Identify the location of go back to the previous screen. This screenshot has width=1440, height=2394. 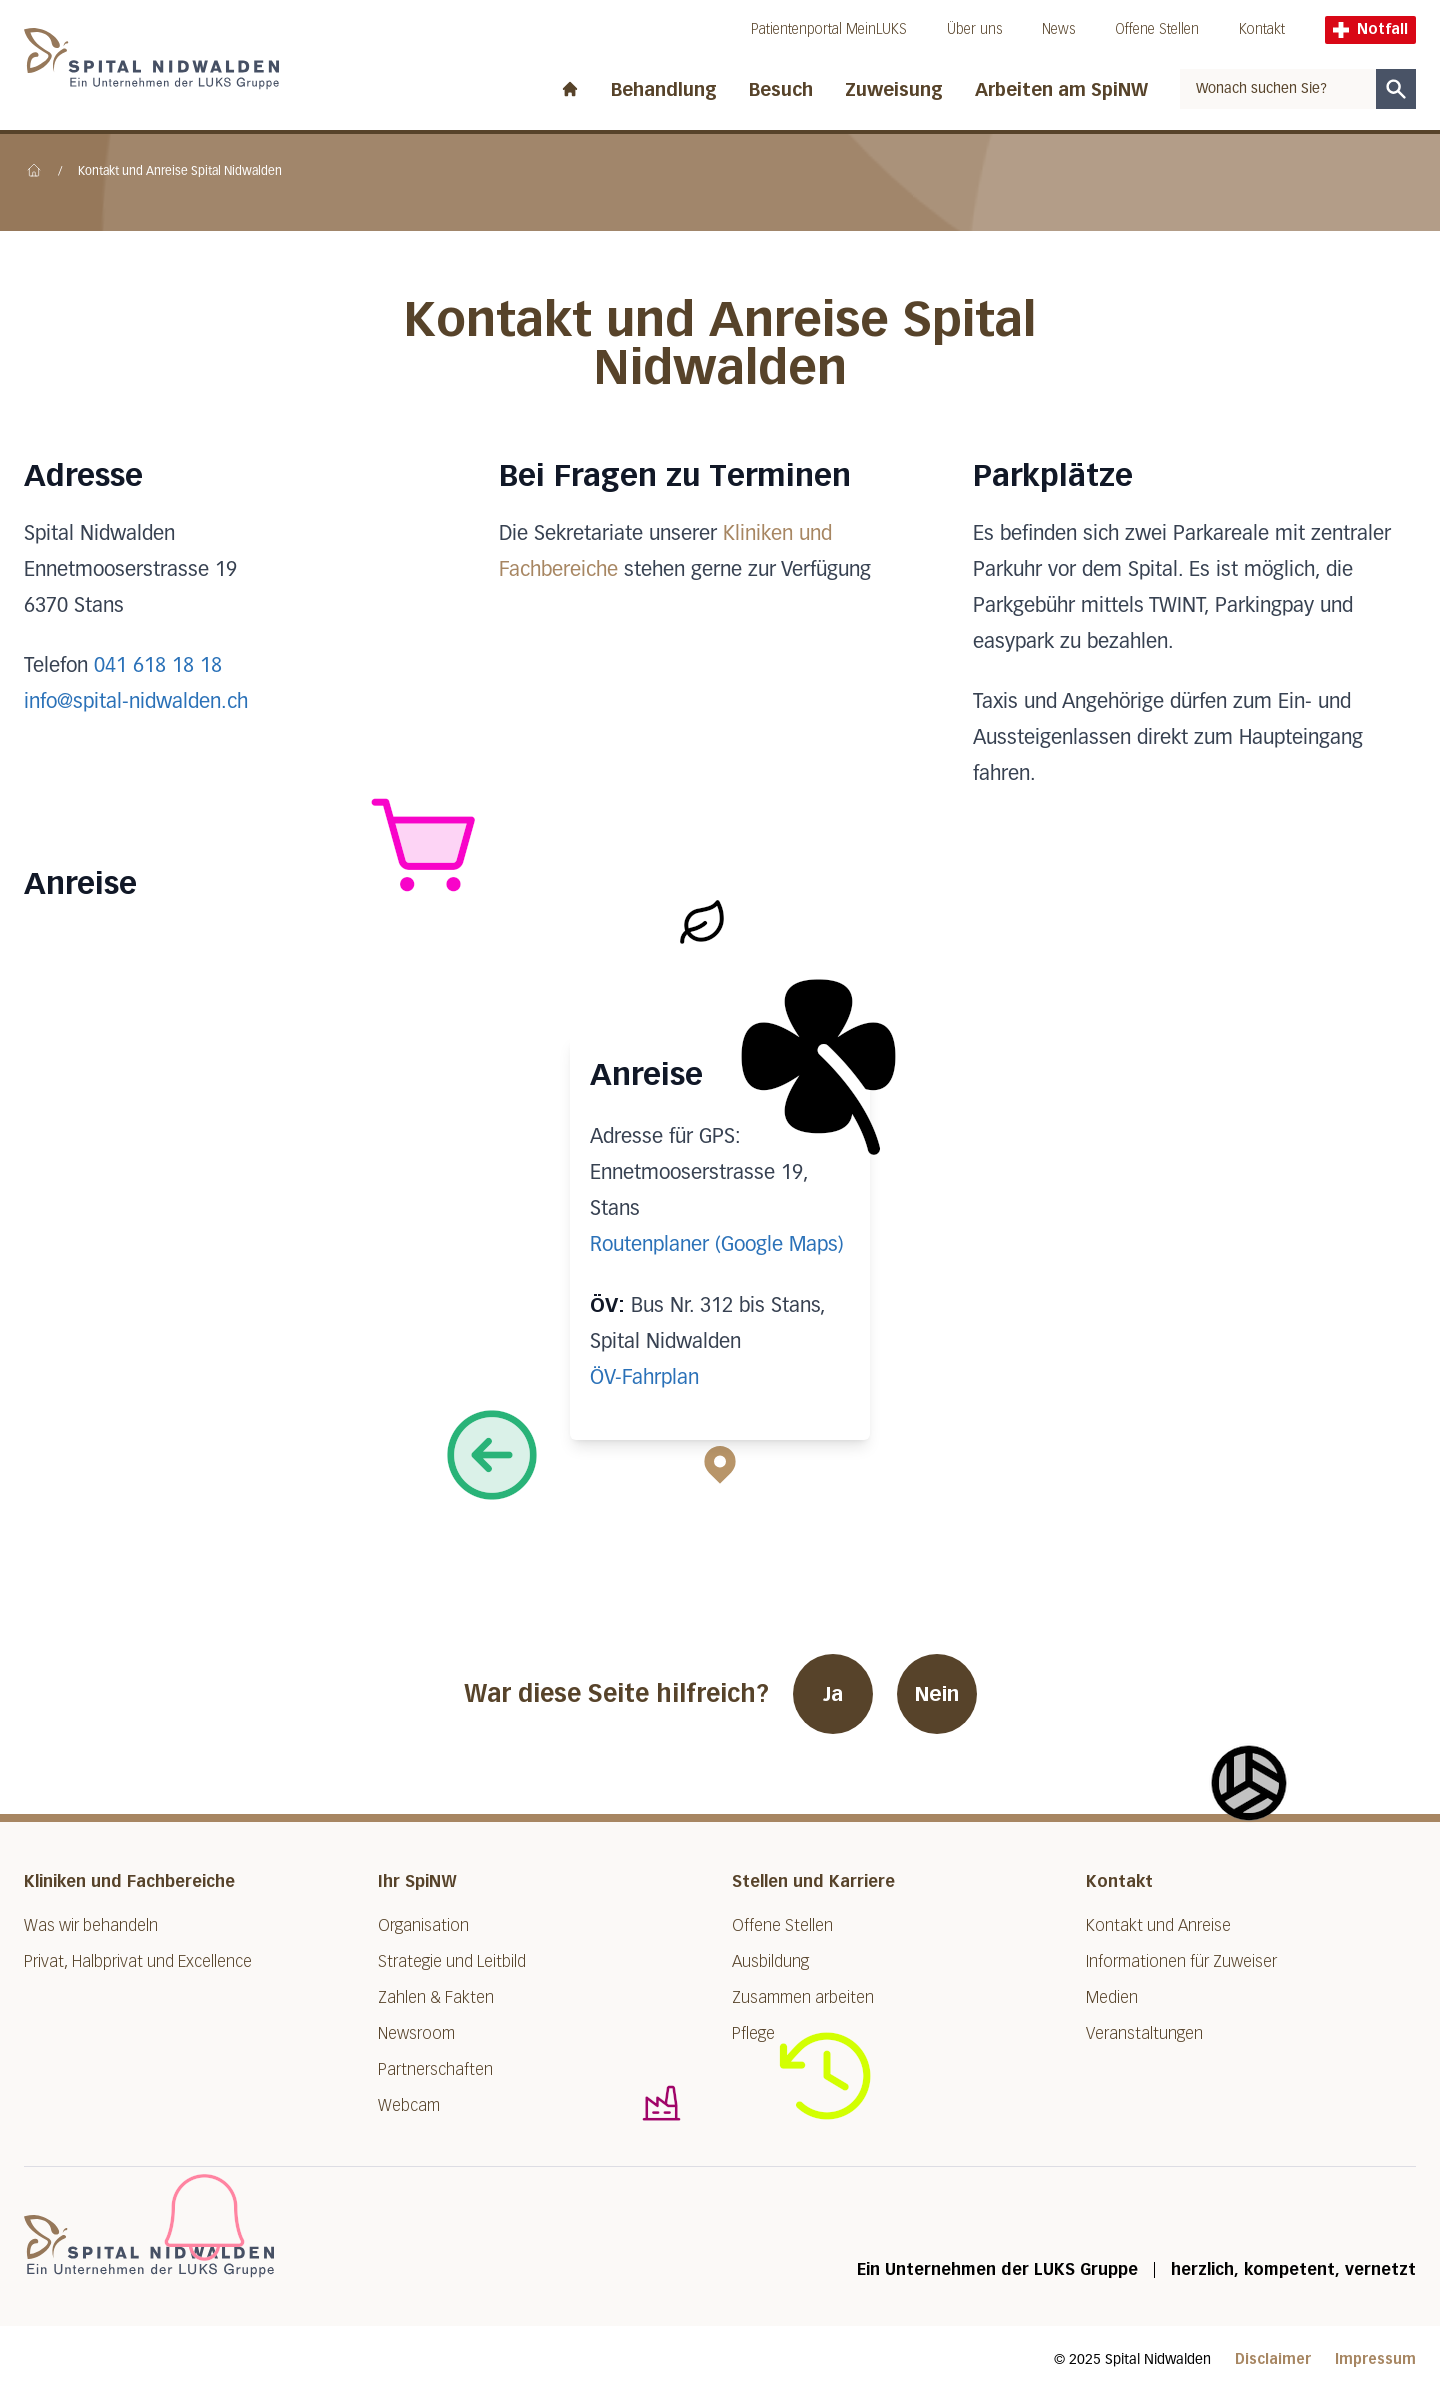
(492, 1455).